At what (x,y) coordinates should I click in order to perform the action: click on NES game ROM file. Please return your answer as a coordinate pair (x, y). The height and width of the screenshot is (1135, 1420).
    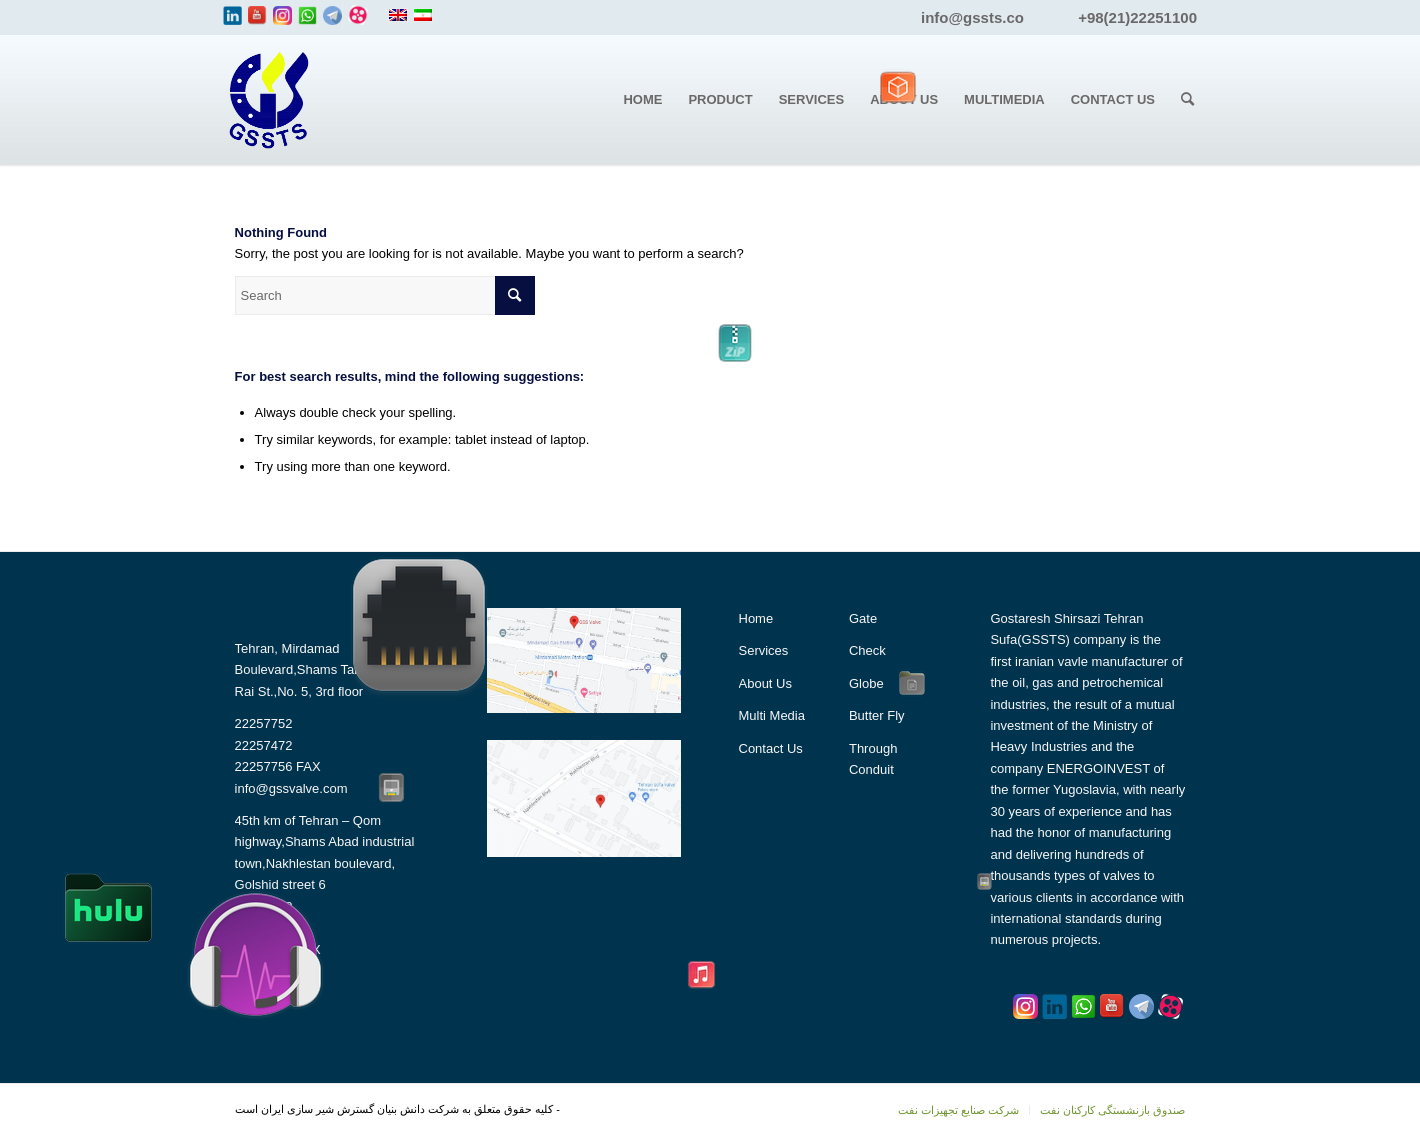
    Looking at the image, I should click on (984, 881).